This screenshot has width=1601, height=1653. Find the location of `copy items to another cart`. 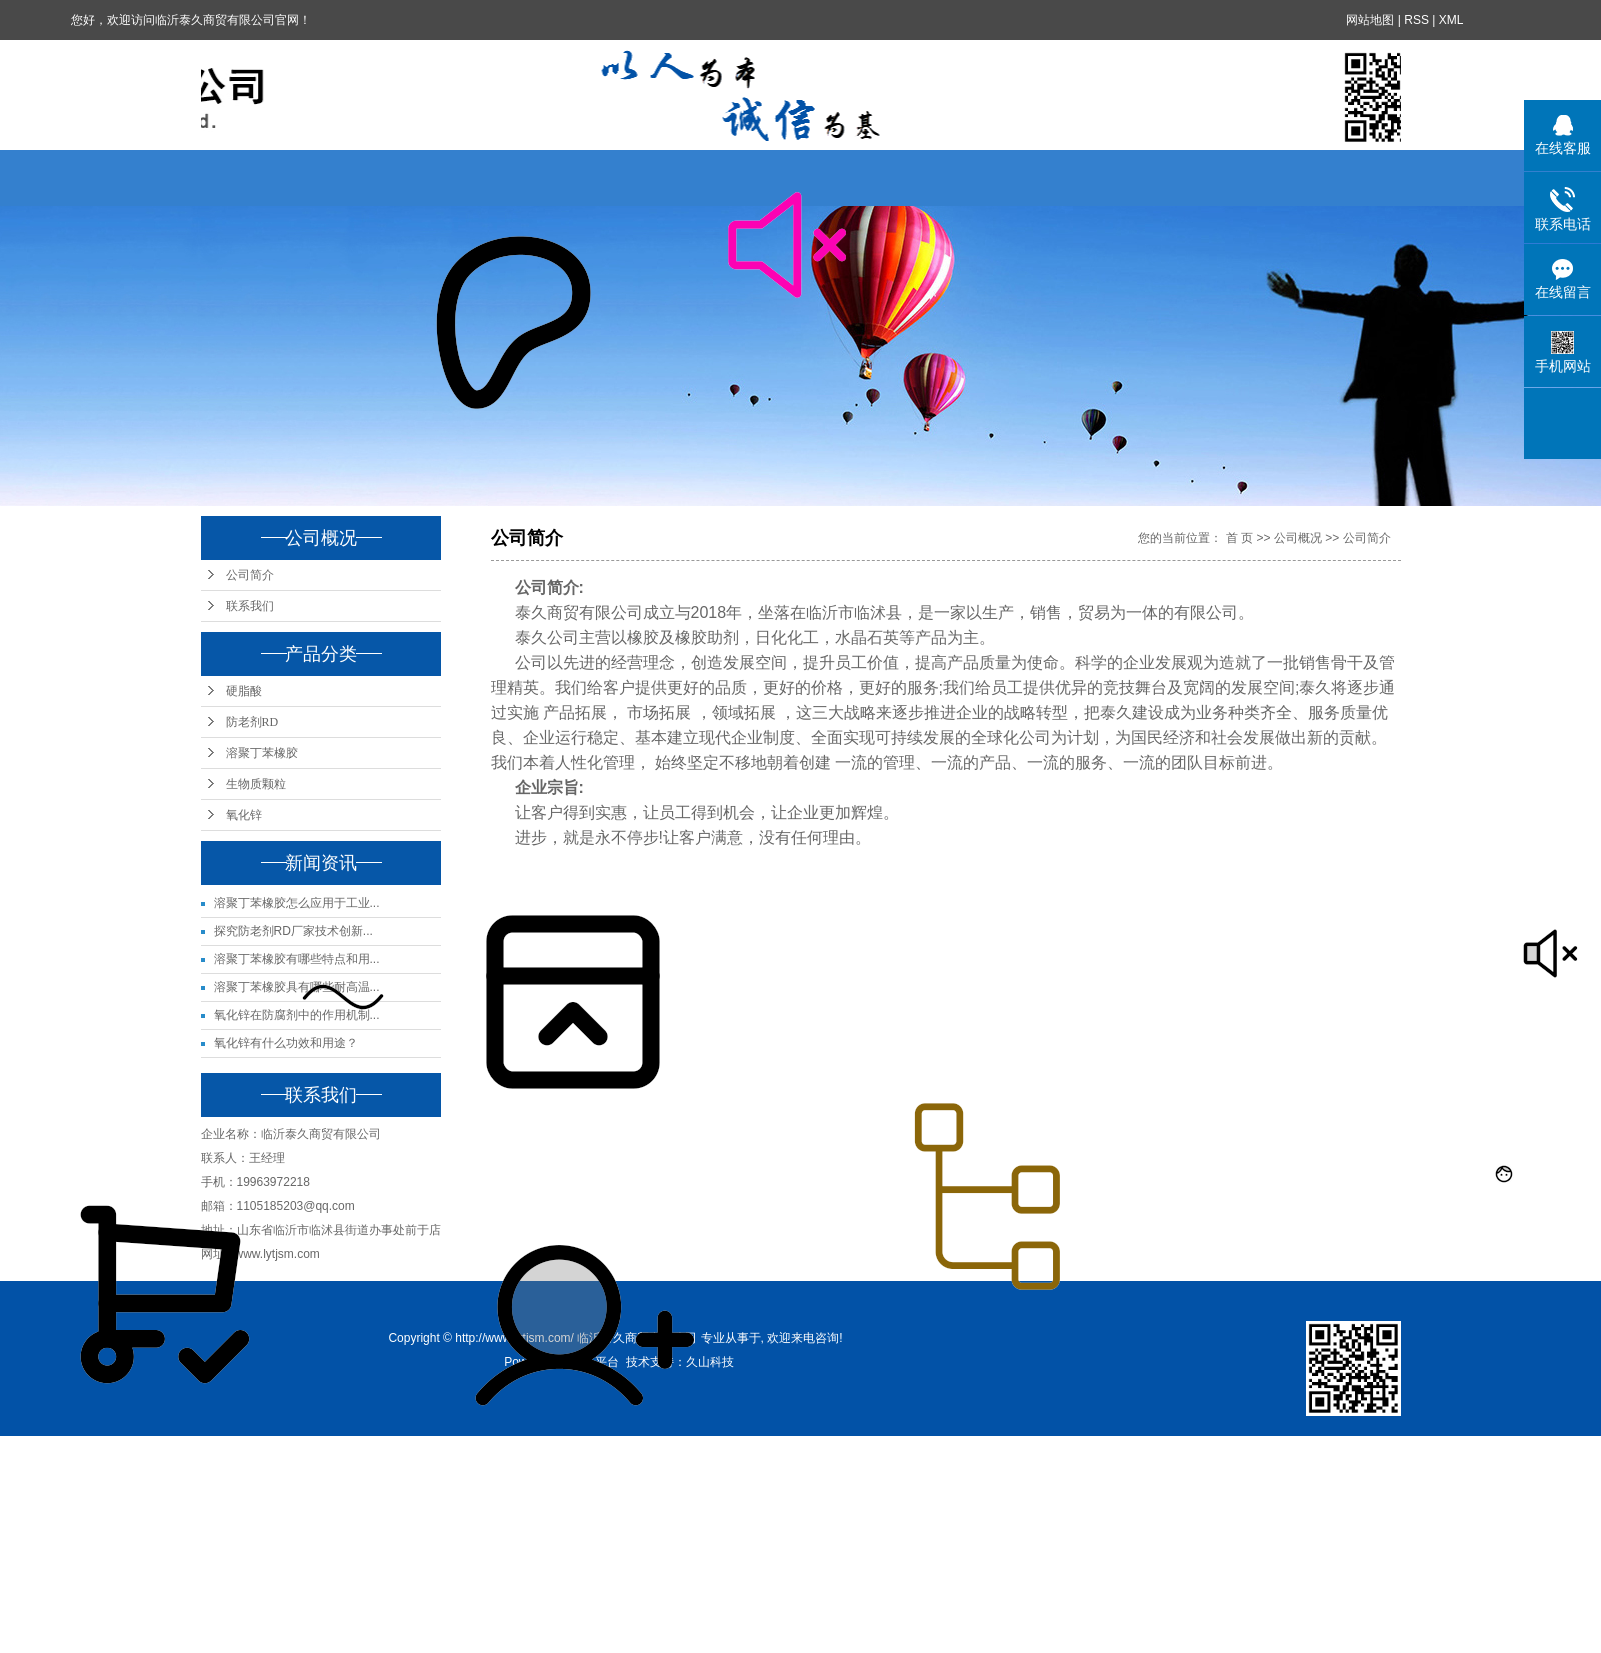

copy items to another cart is located at coordinates (160, 1294).